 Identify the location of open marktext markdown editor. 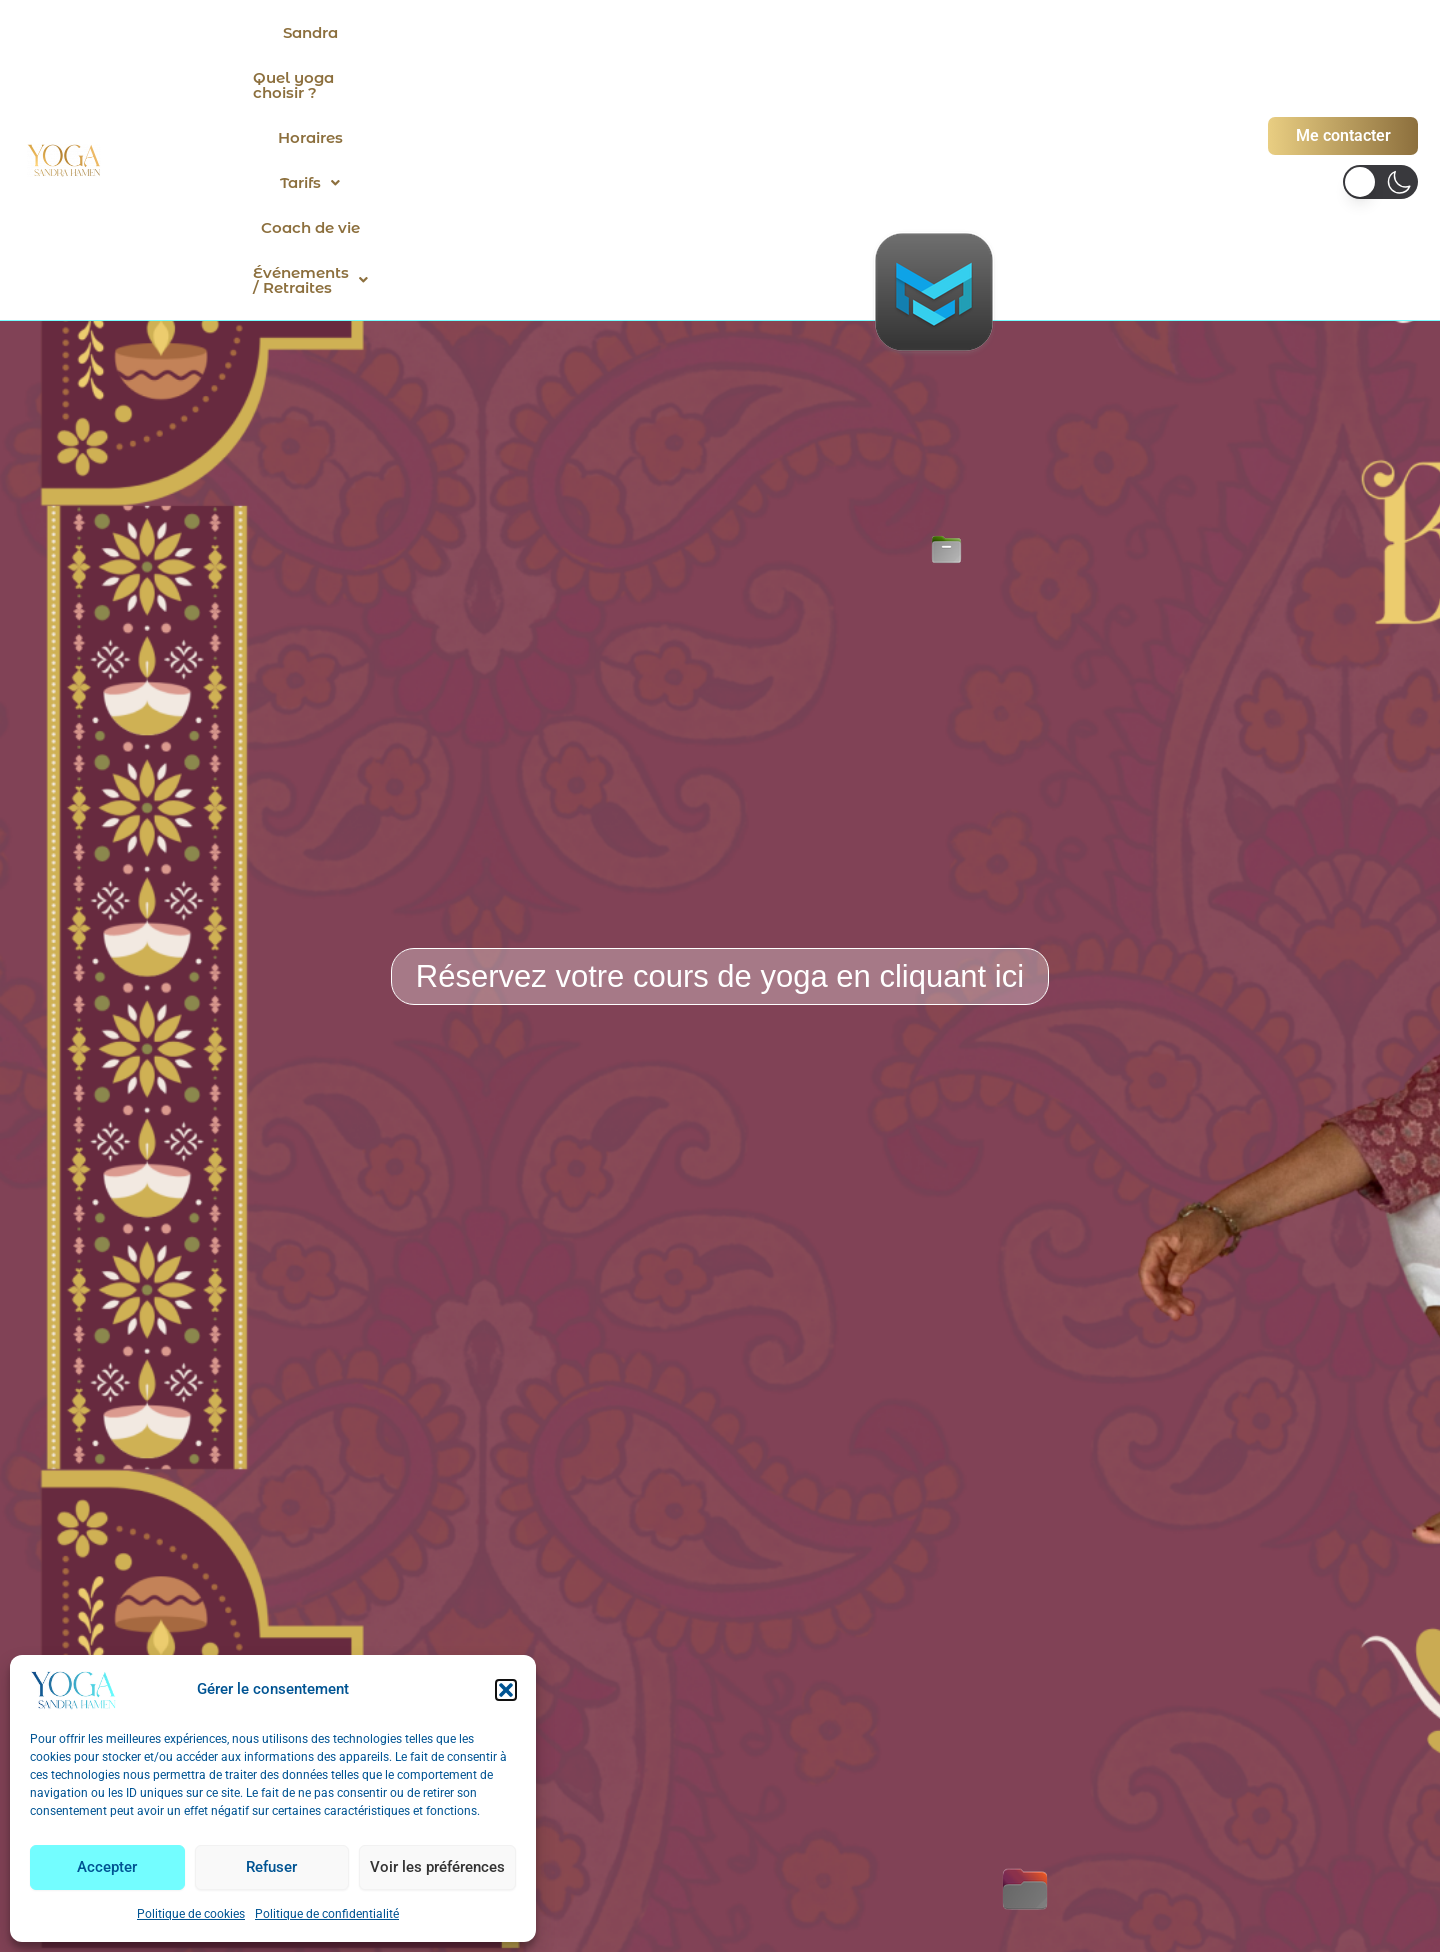
(934, 292).